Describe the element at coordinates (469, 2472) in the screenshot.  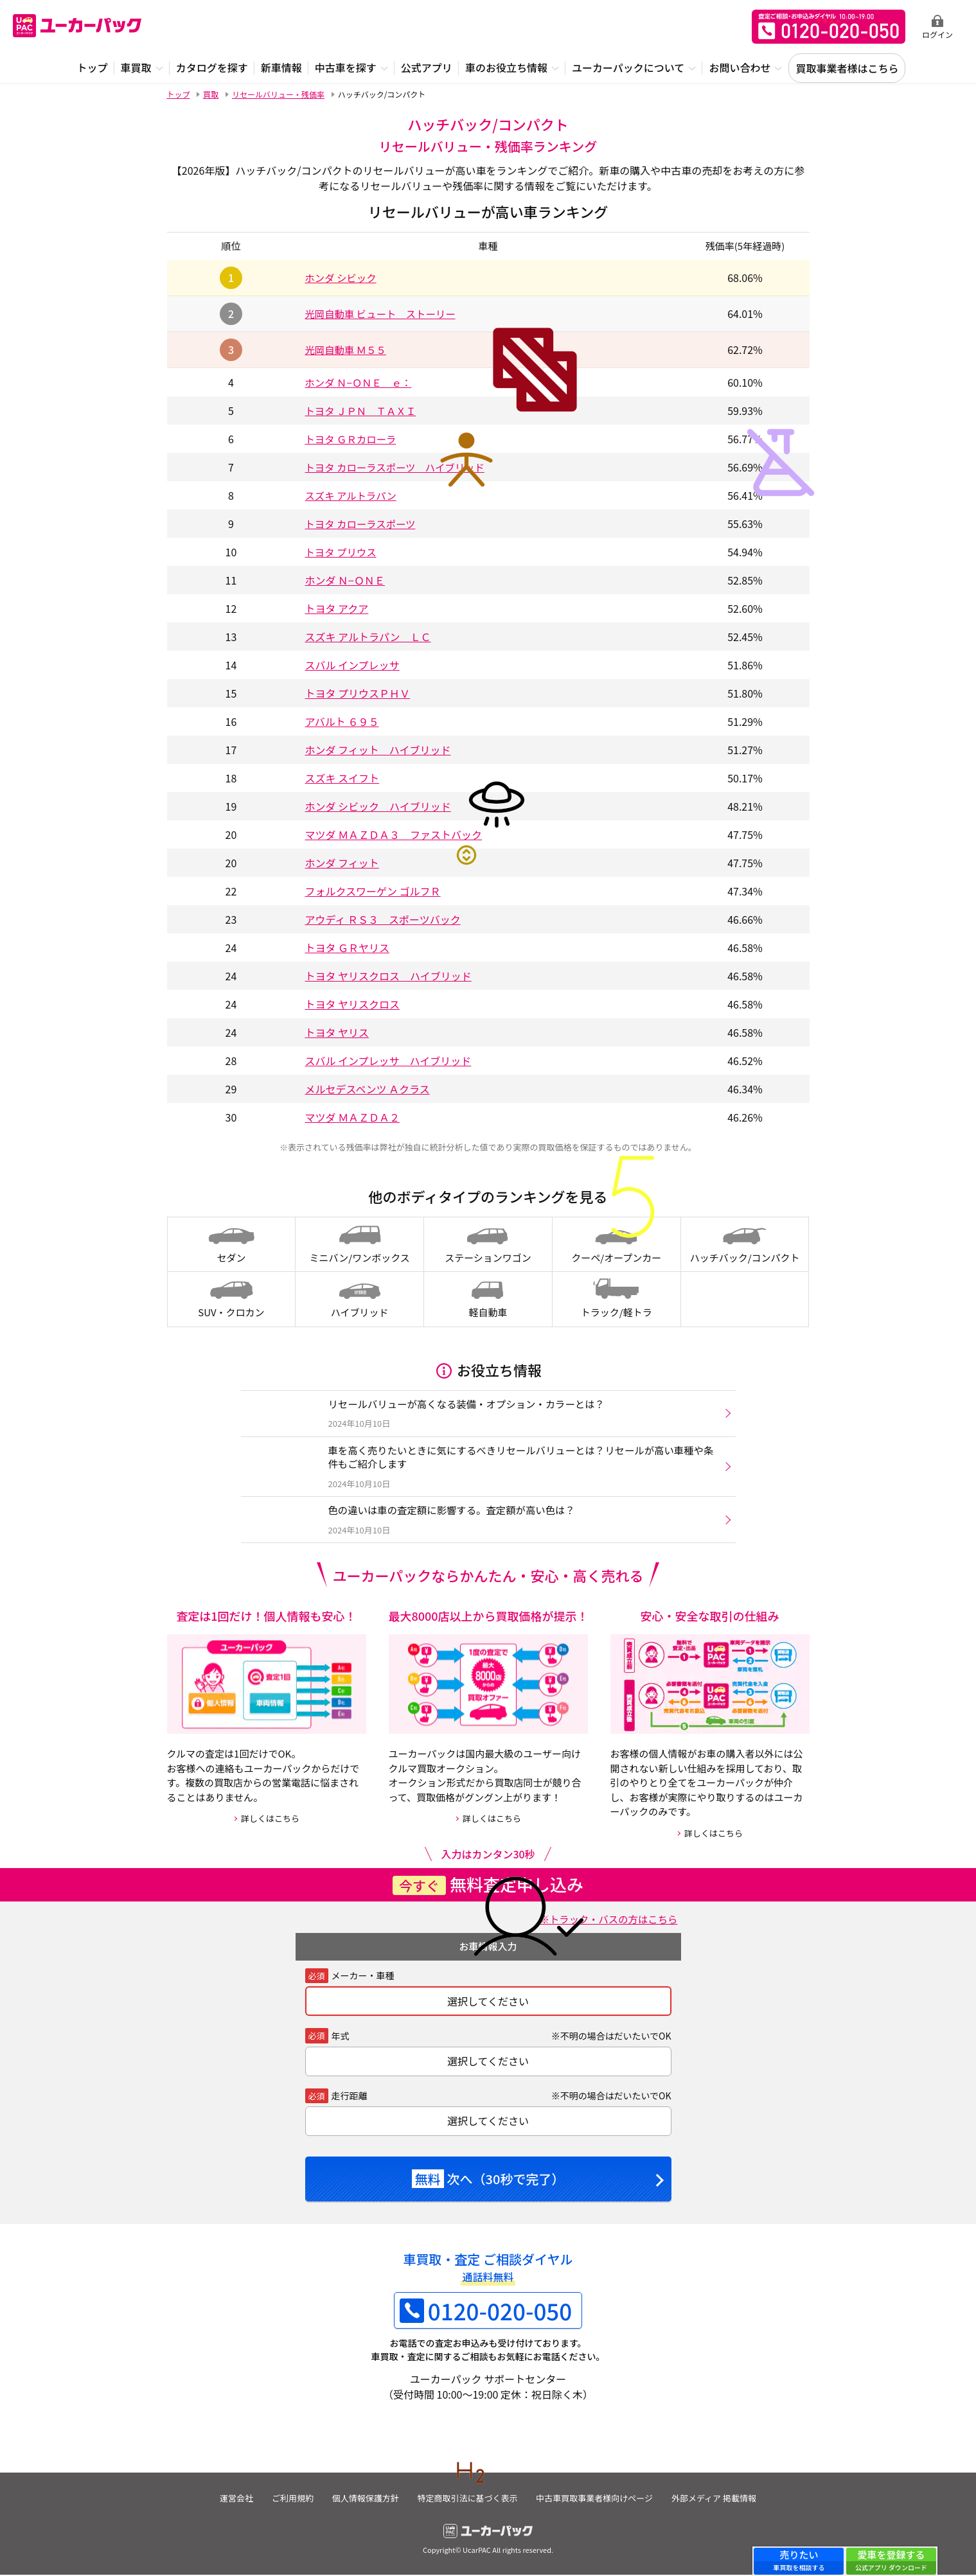
I see `format text as heading level 2` at that location.